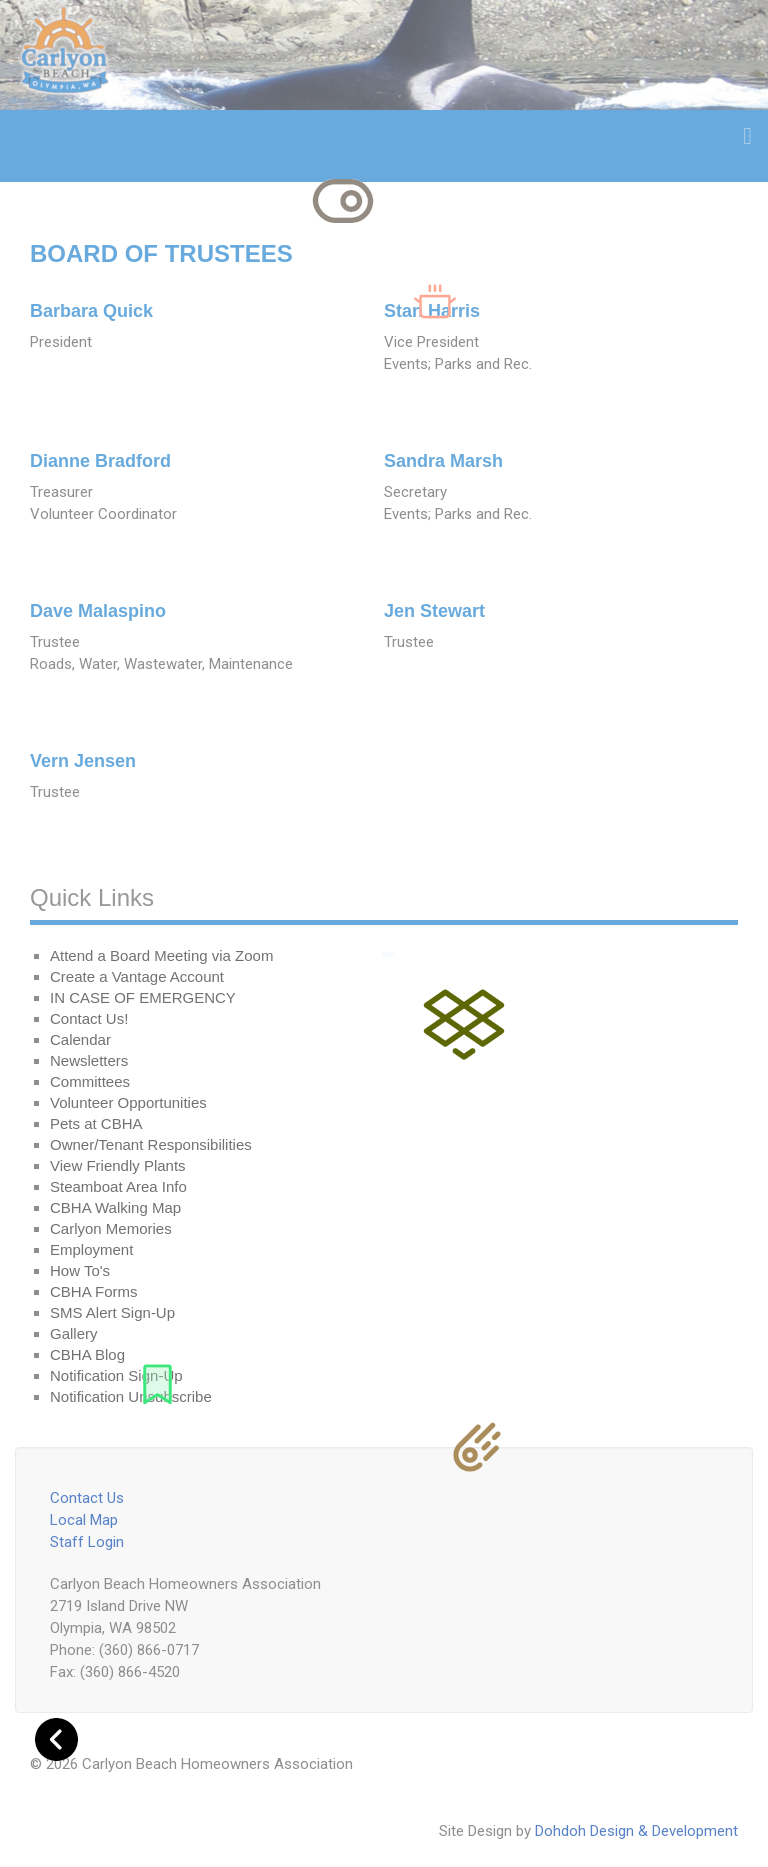 This screenshot has width=768, height=1867. What do you see at coordinates (477, 1448) in the screenshot?
I see `indicates a trending or viral item` at bounding box center [477, 1448].